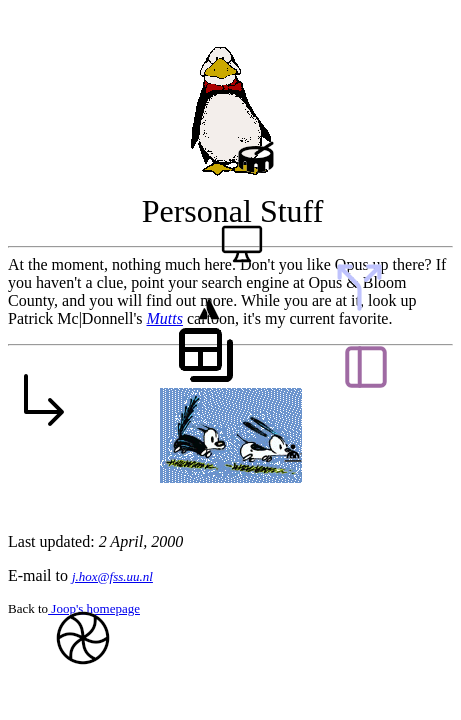 Image resolution: width=461 pixels, height=720 pixels. Describe the element at coordinates (359, 286) in the screenshot. I see `split content into multiple paths` at that location.